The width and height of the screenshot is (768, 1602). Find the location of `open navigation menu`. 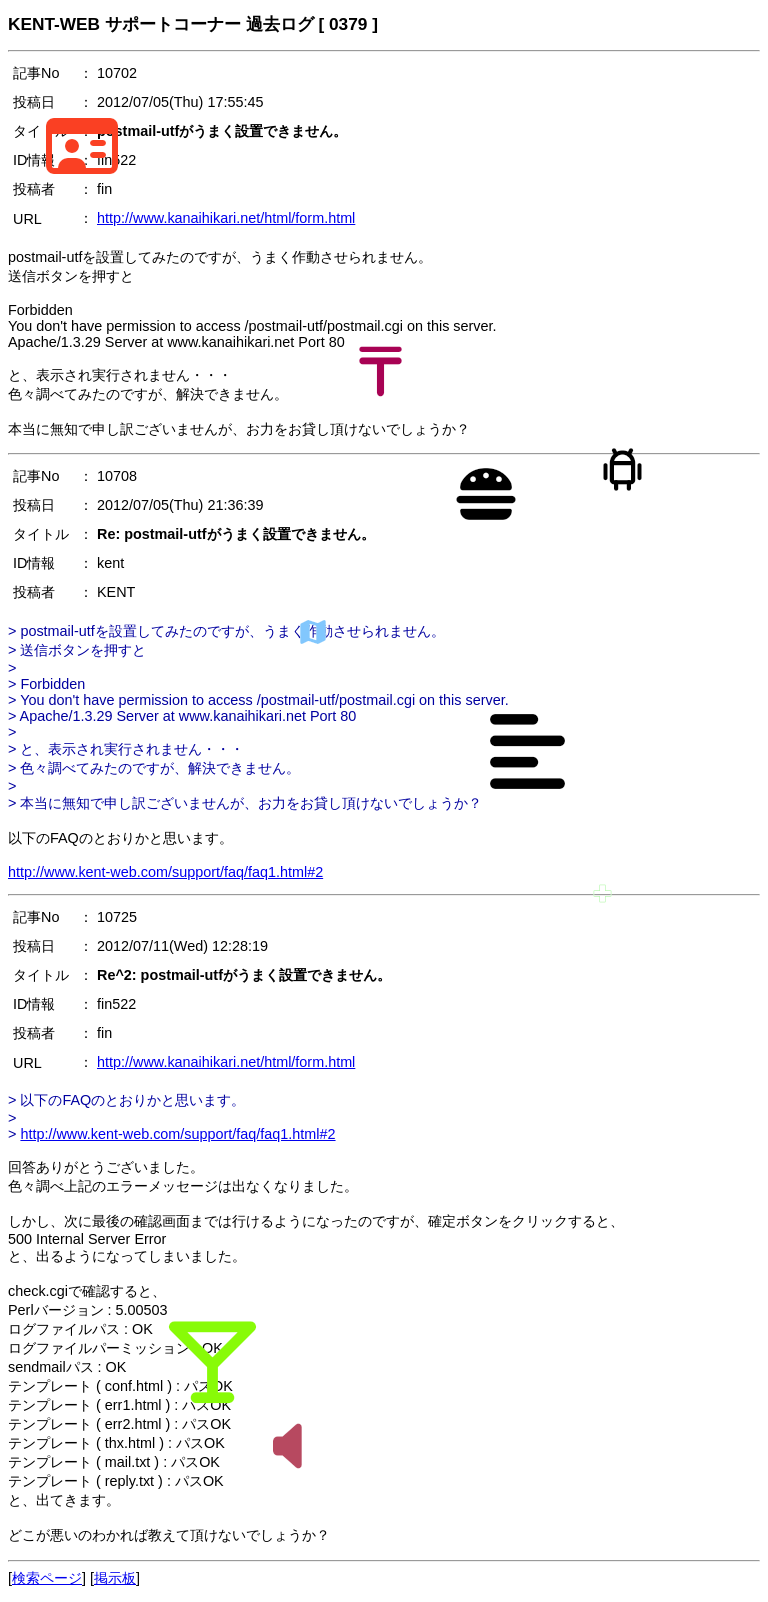

open navigation menu is located at coordinates (486, 494).